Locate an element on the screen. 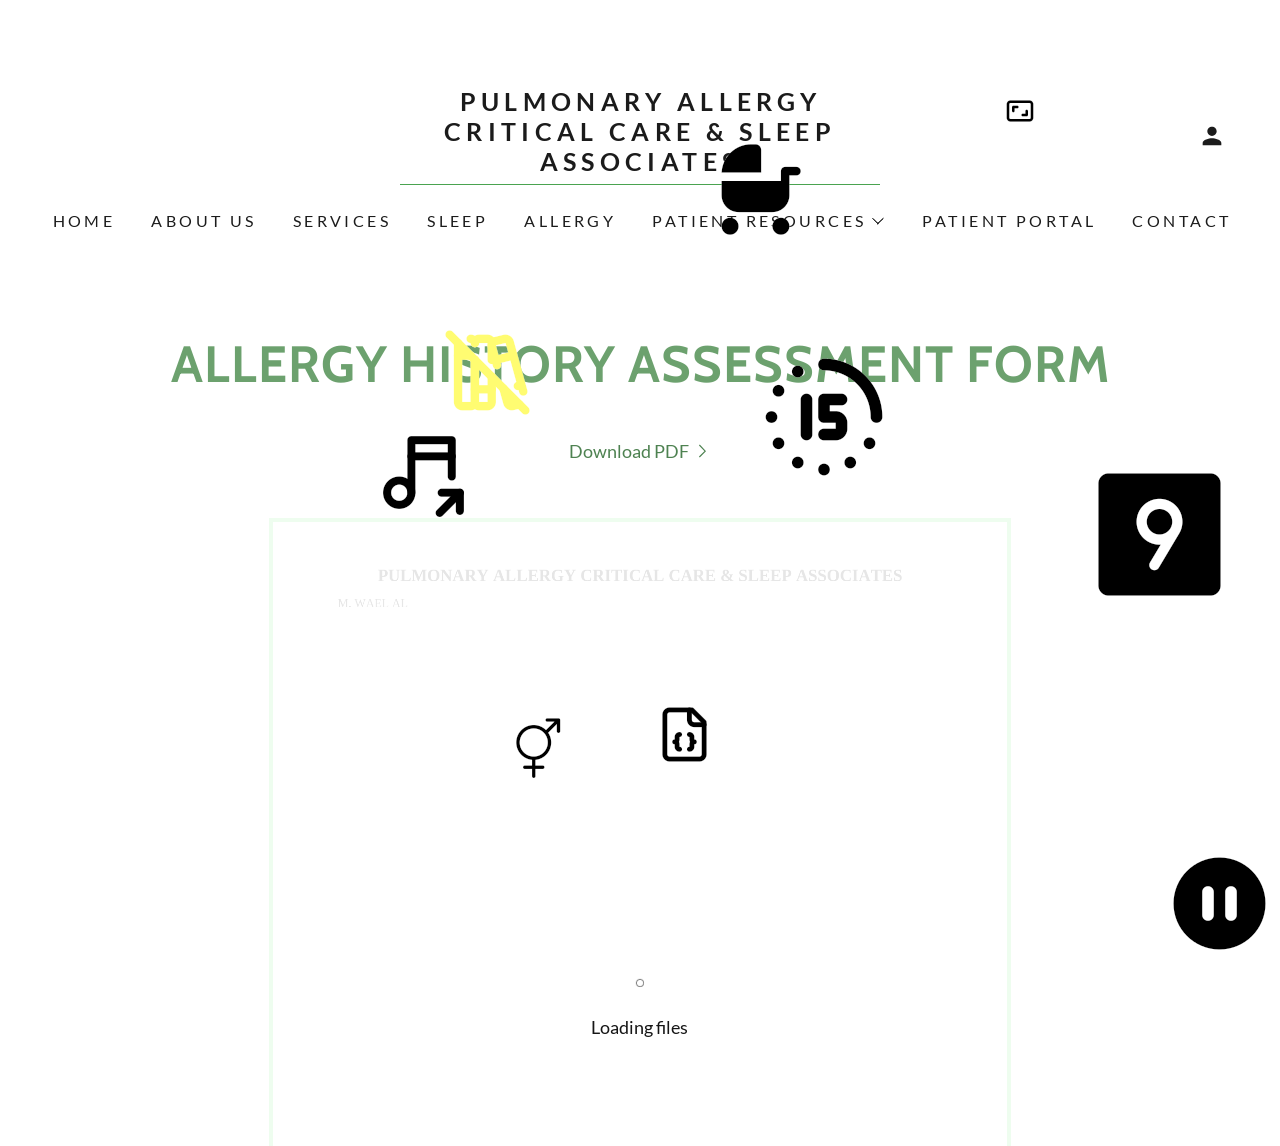  view or open a JSON file is located at coordinates (684, 734).